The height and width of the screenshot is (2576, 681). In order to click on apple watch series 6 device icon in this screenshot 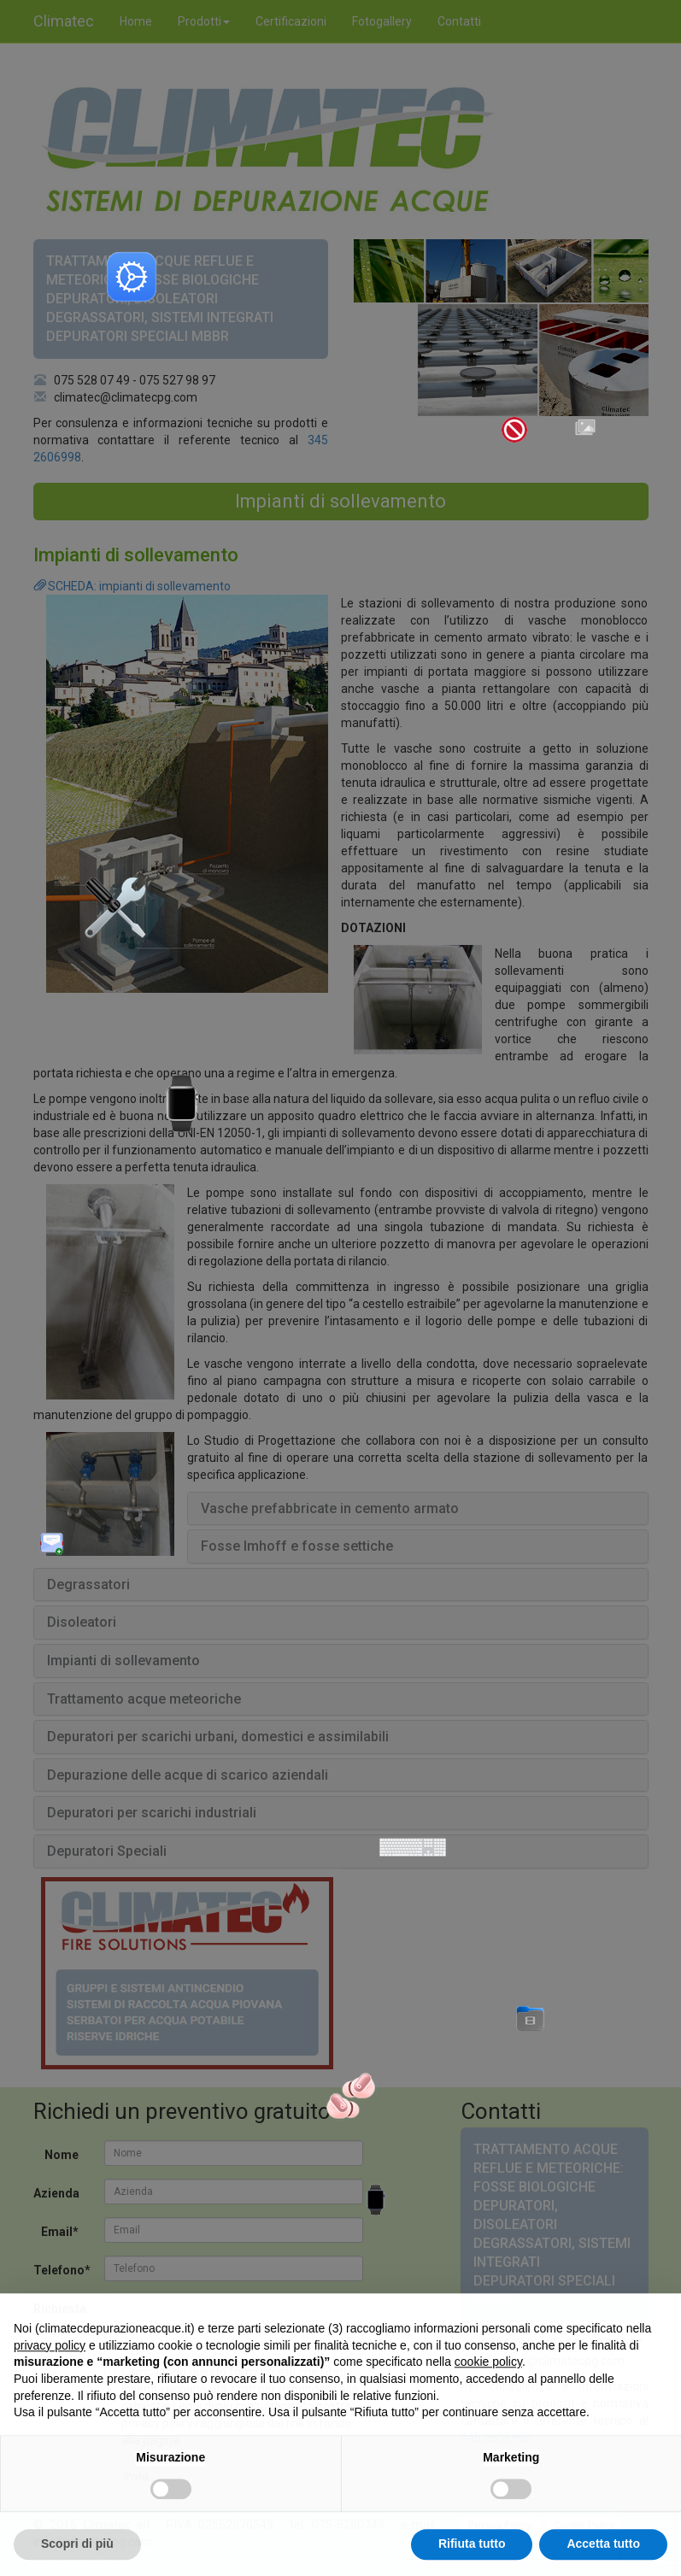, I will do `click(375, 2199)`.